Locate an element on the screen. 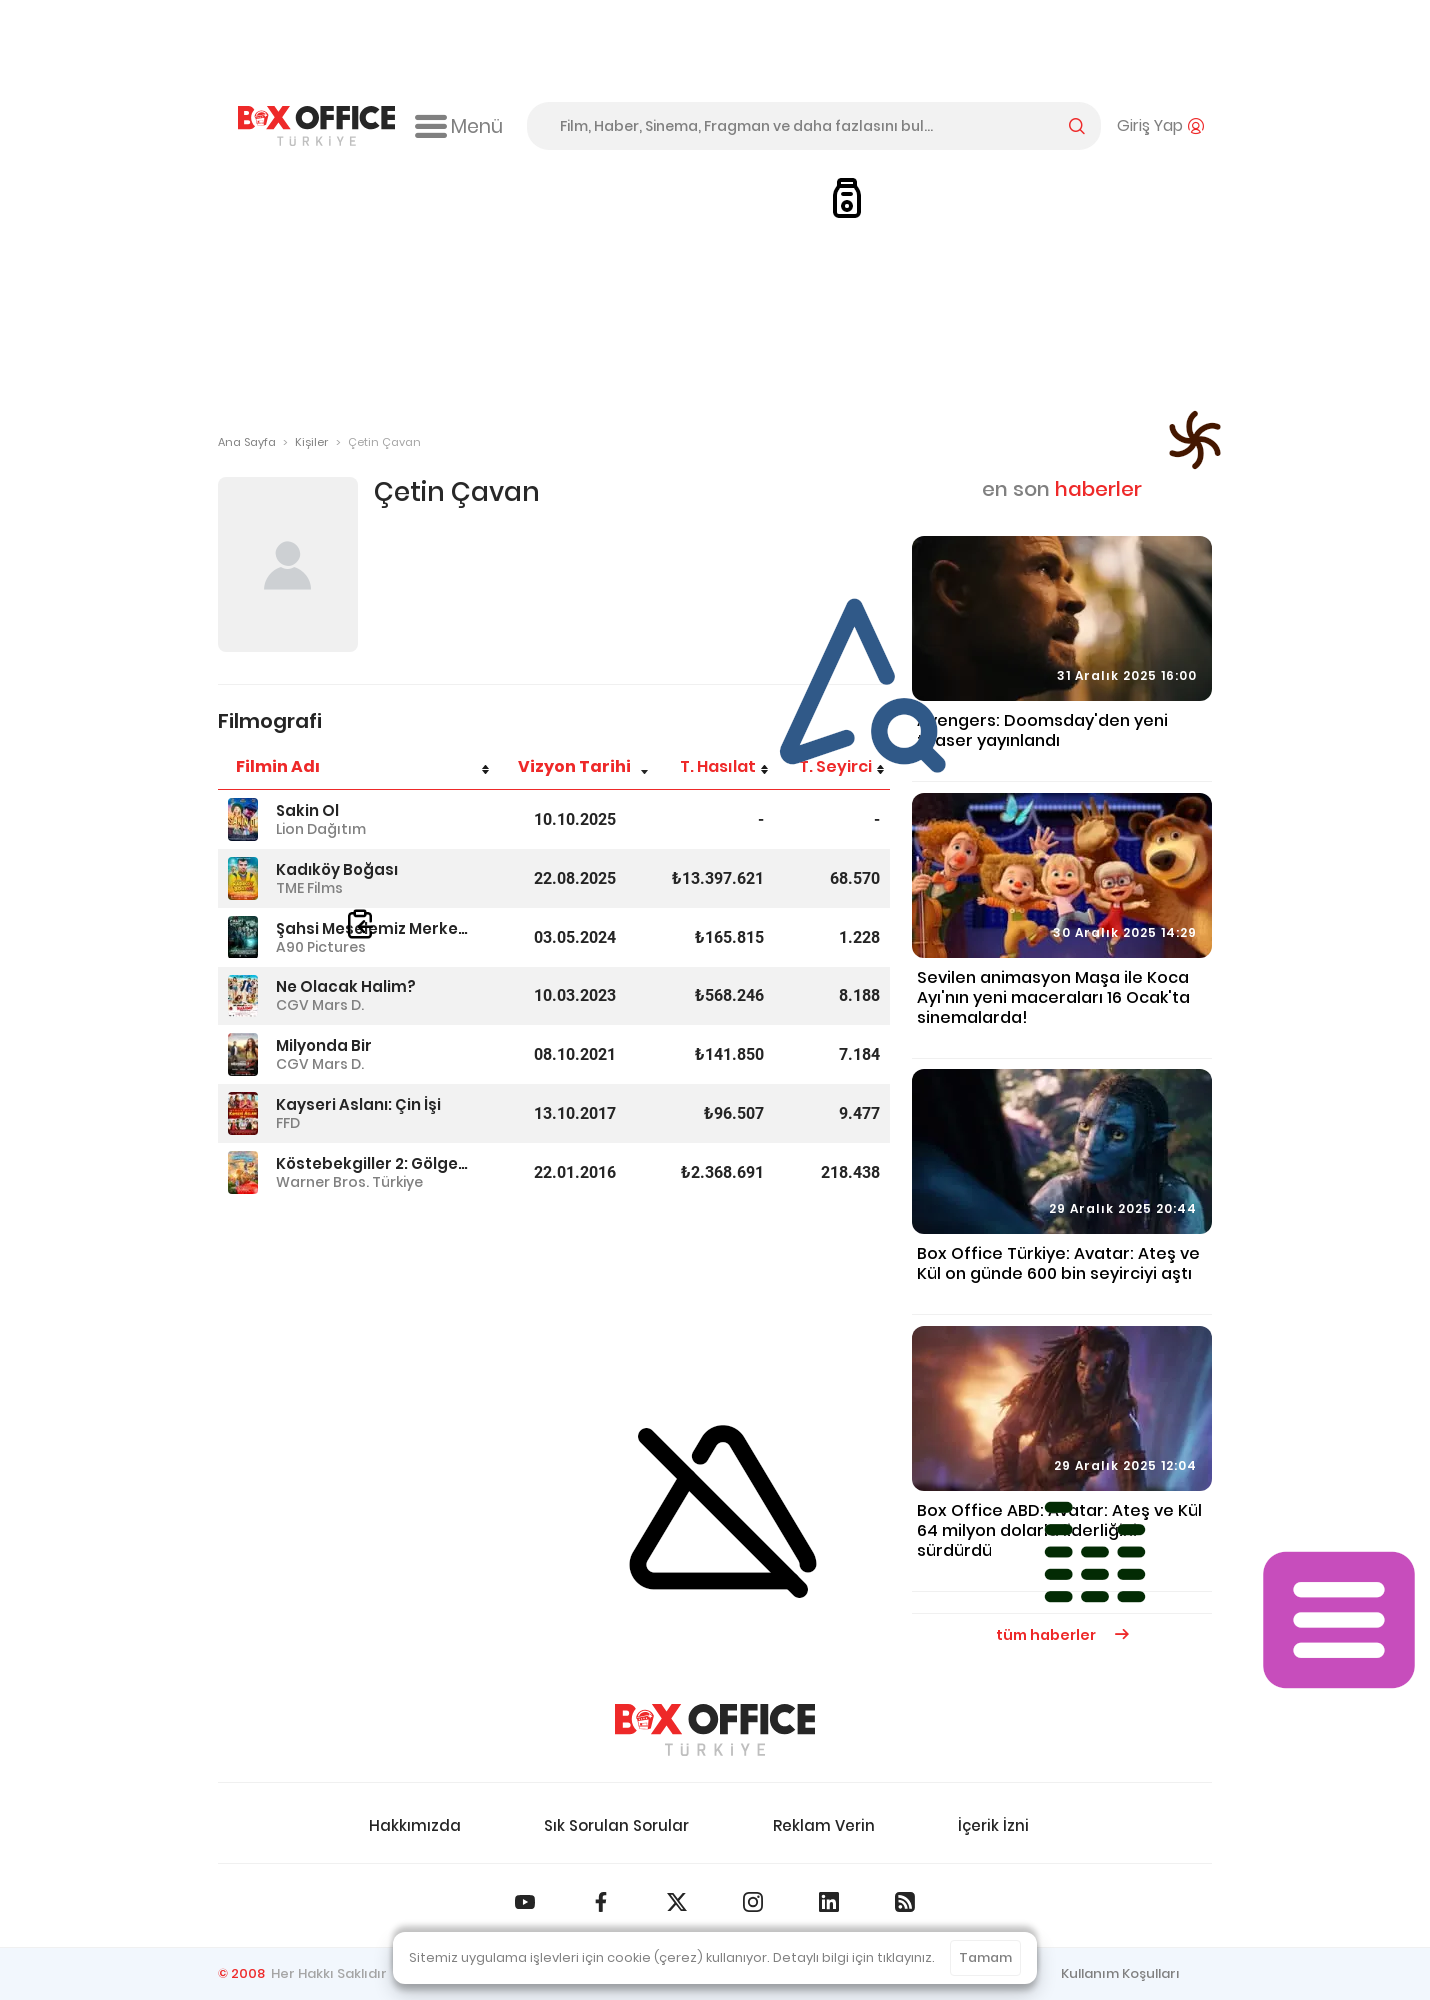  view dairy or milk products is located at coordinates (847, 198).